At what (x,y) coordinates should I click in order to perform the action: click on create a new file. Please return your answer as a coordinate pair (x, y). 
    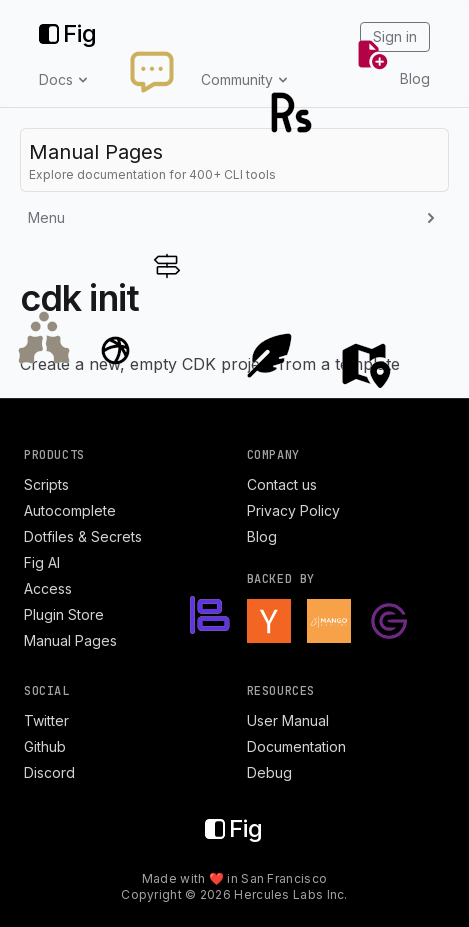
    Looking at the image, I should click on (372, 54).